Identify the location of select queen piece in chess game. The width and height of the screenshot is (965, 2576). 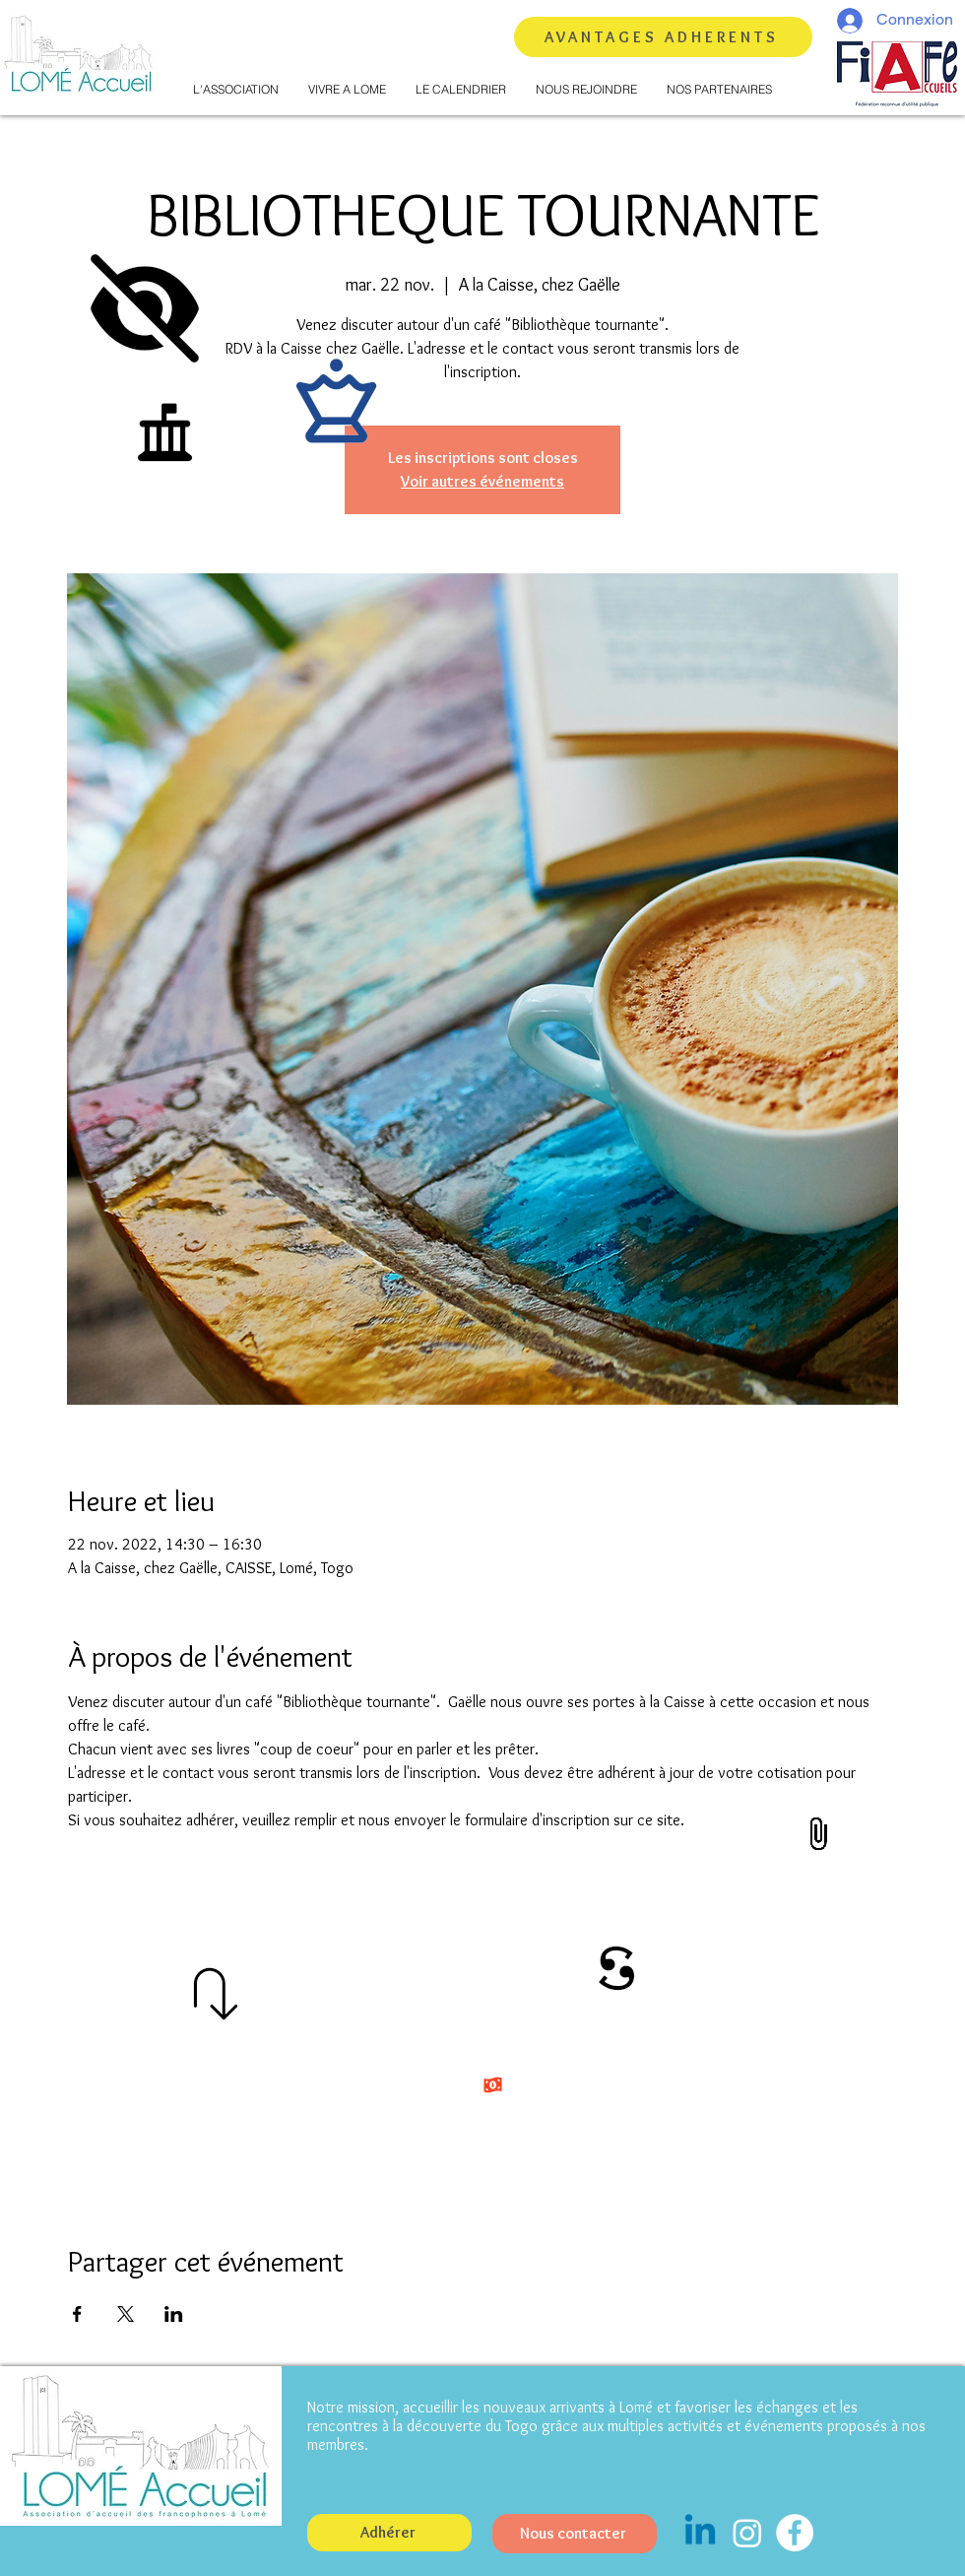
(336, 401).